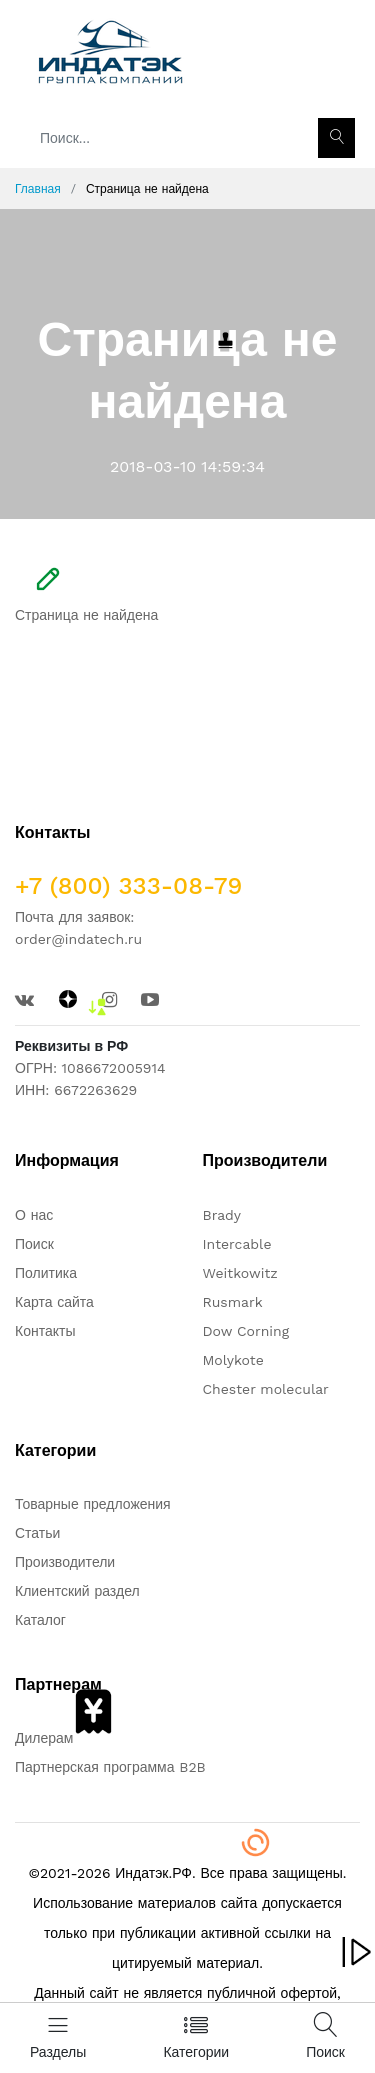 Image resolution: width=375 pixels, height=2073 pixels. I want to click on apply a stamp or seal to a document, so click(225, 340).